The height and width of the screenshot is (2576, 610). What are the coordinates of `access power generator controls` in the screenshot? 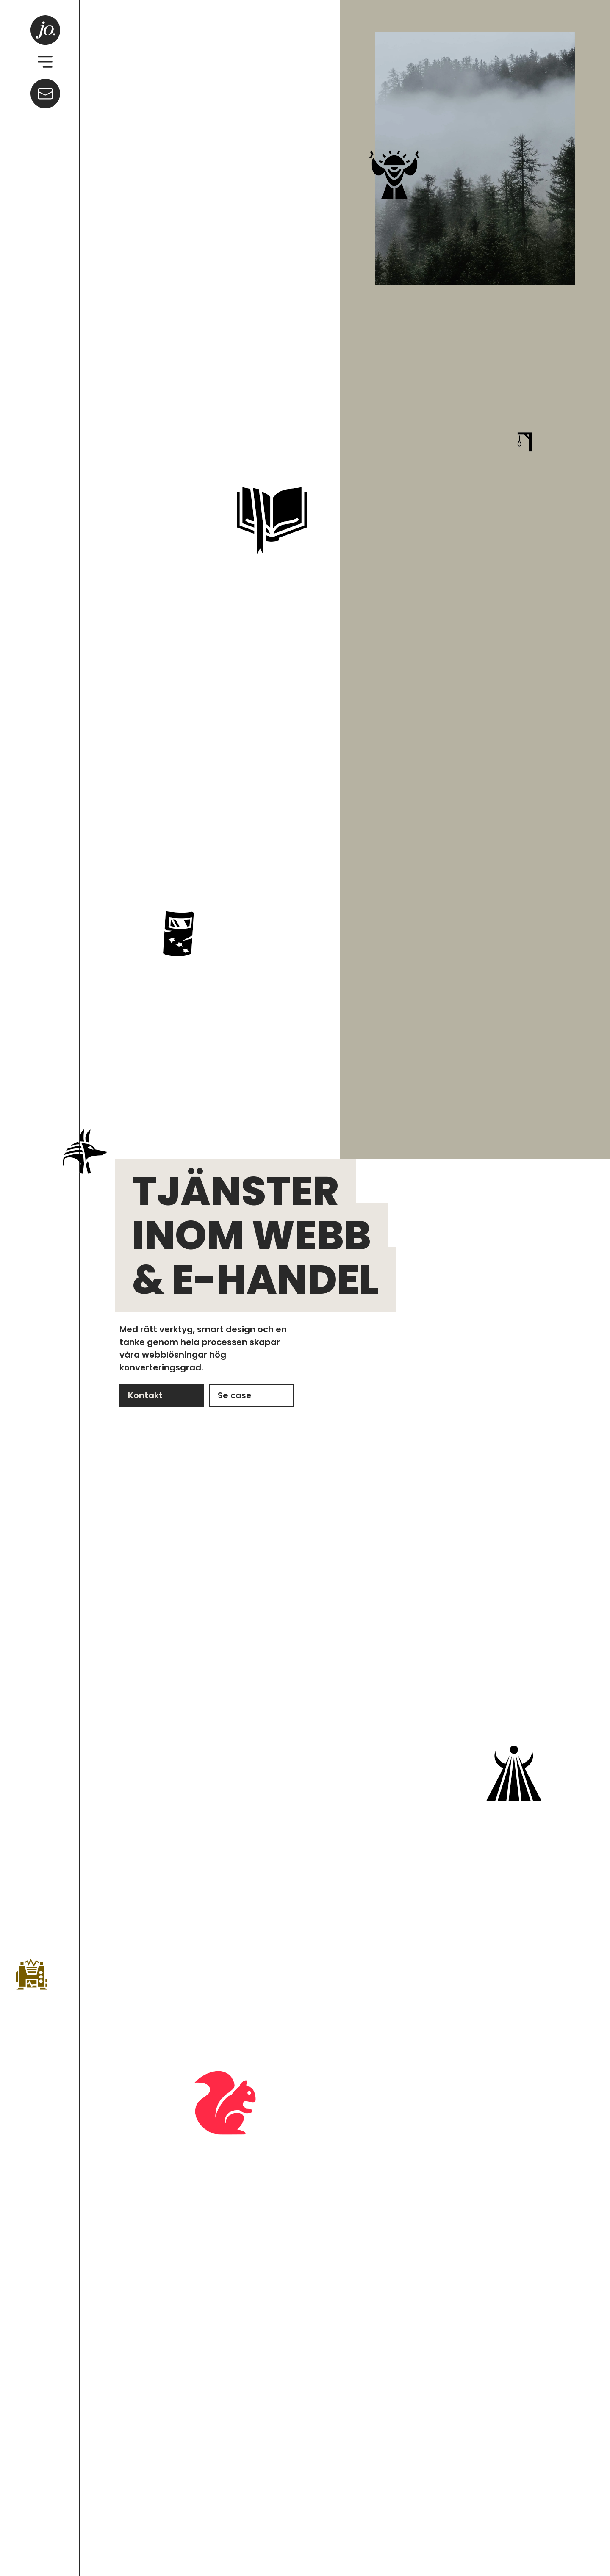 It's located at (32, 1974).